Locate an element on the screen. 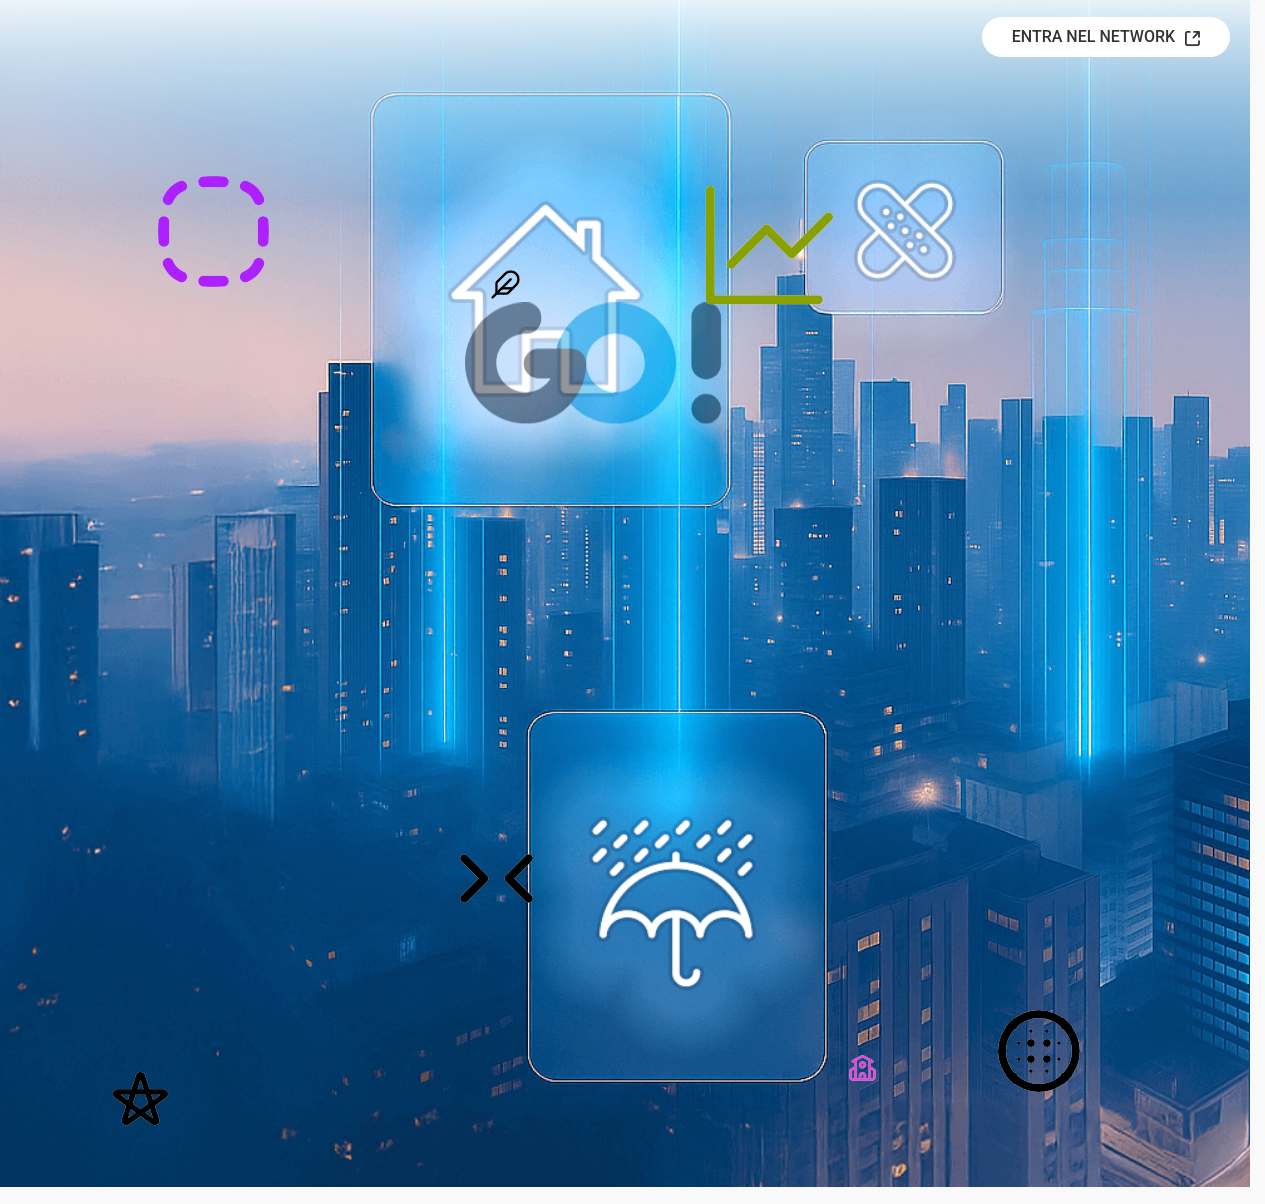 This screenshot has width=1265, height=1204. select or crop area with rounded corners is located at coordinates (213, 231).